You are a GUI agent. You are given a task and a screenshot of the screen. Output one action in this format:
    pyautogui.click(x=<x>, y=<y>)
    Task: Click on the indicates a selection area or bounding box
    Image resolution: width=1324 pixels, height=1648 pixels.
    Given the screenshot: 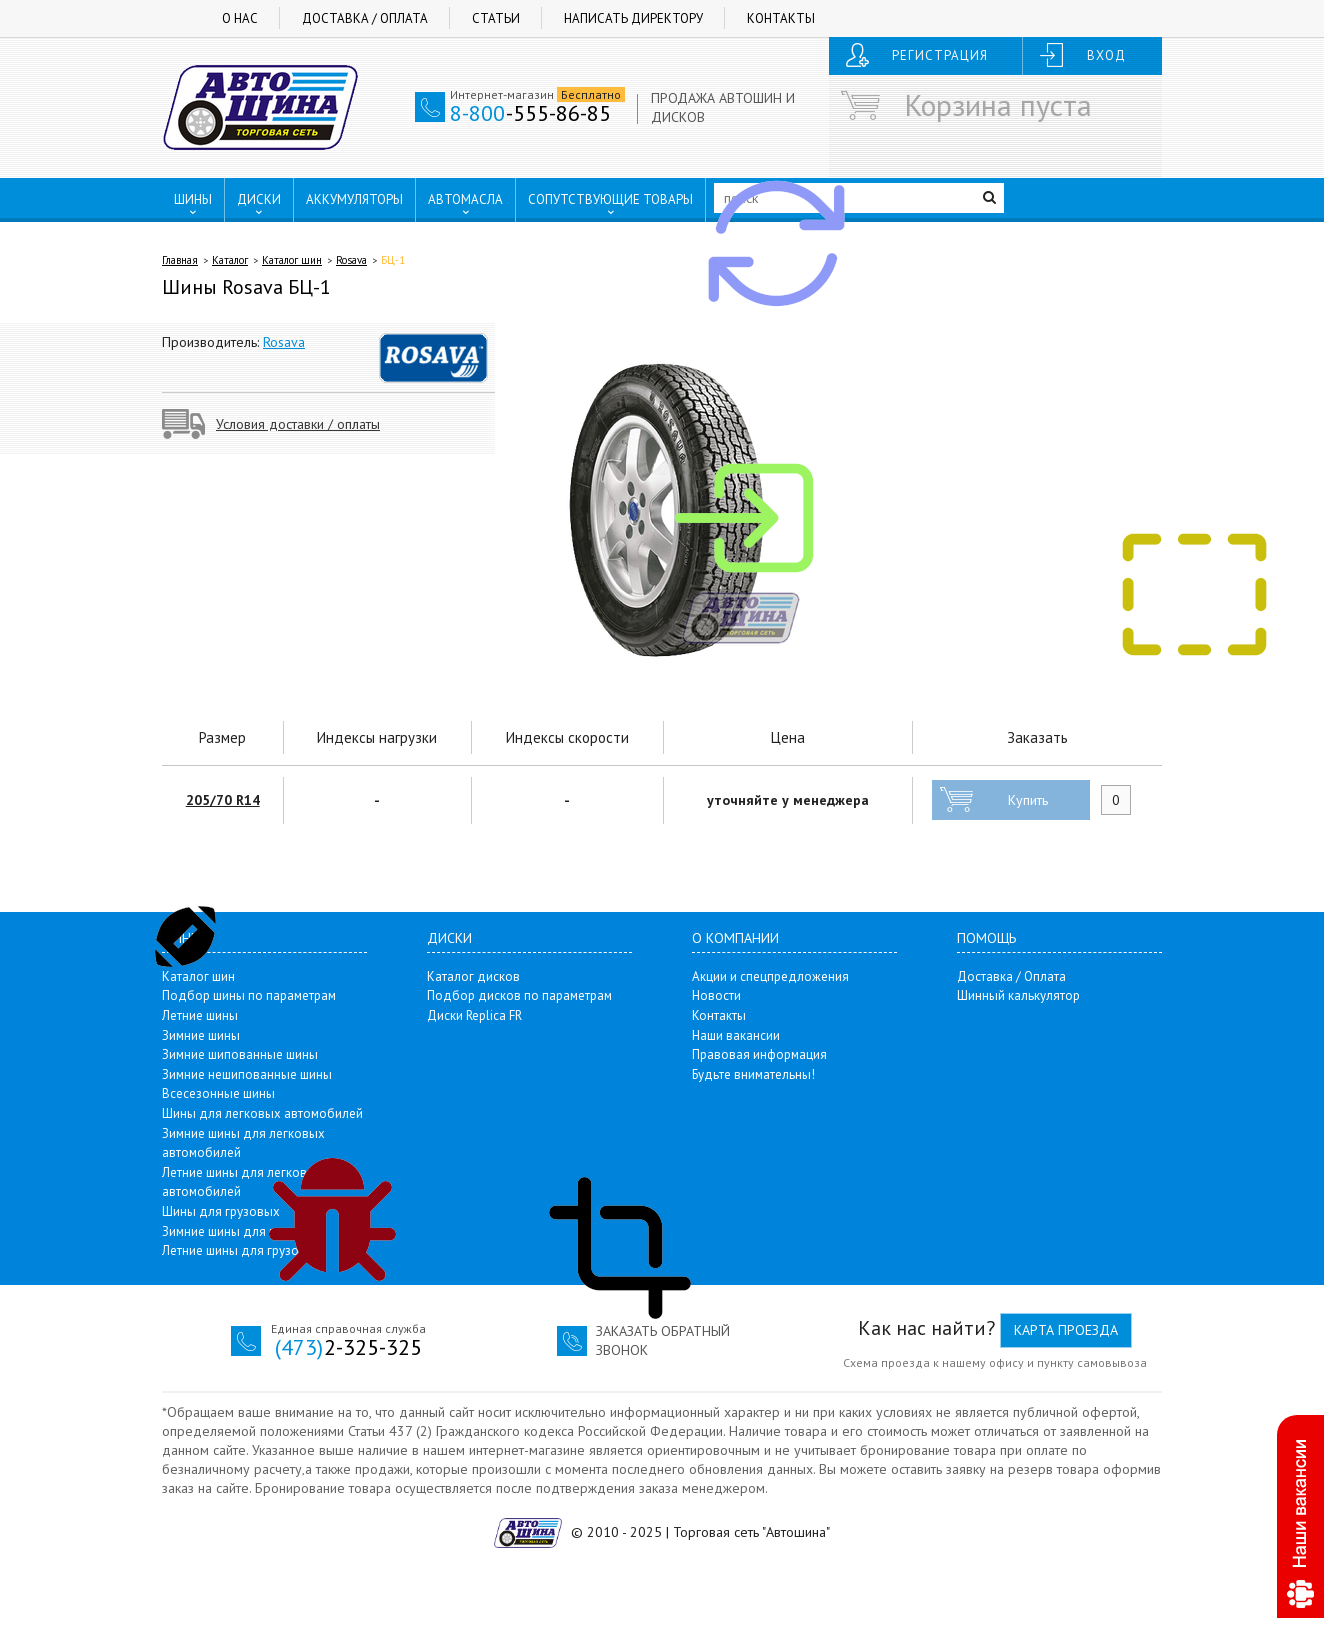 What is the action you would take?
    pyautogui.click(x=1194, y=594)
    